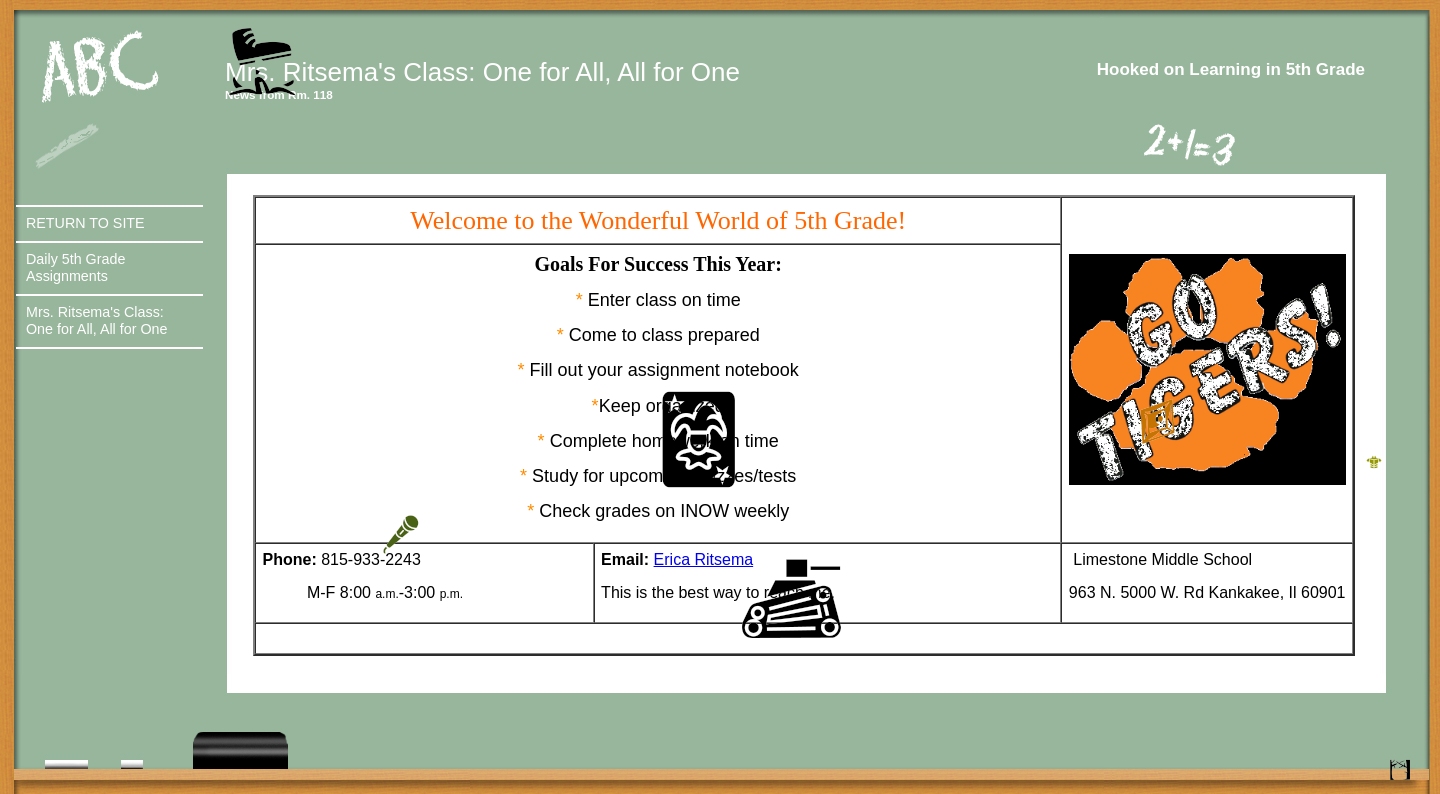  What do you see at coordinates (262, 61) in the screenshot?
I see `hazard warning indicating slippery surface` at bounding box center [262, 61].